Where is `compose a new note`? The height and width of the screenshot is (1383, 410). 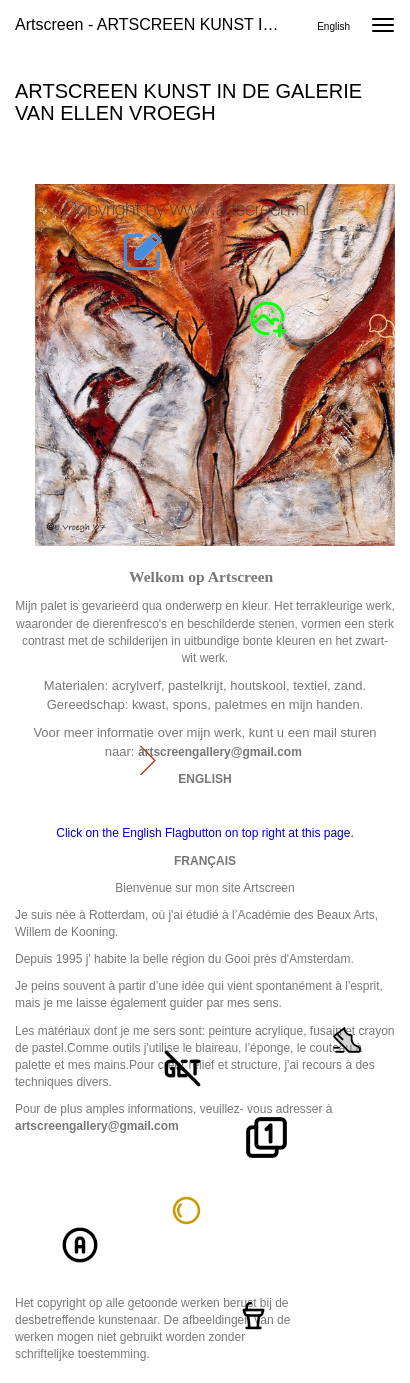
compose a new note is located at coordinates (142, 252).